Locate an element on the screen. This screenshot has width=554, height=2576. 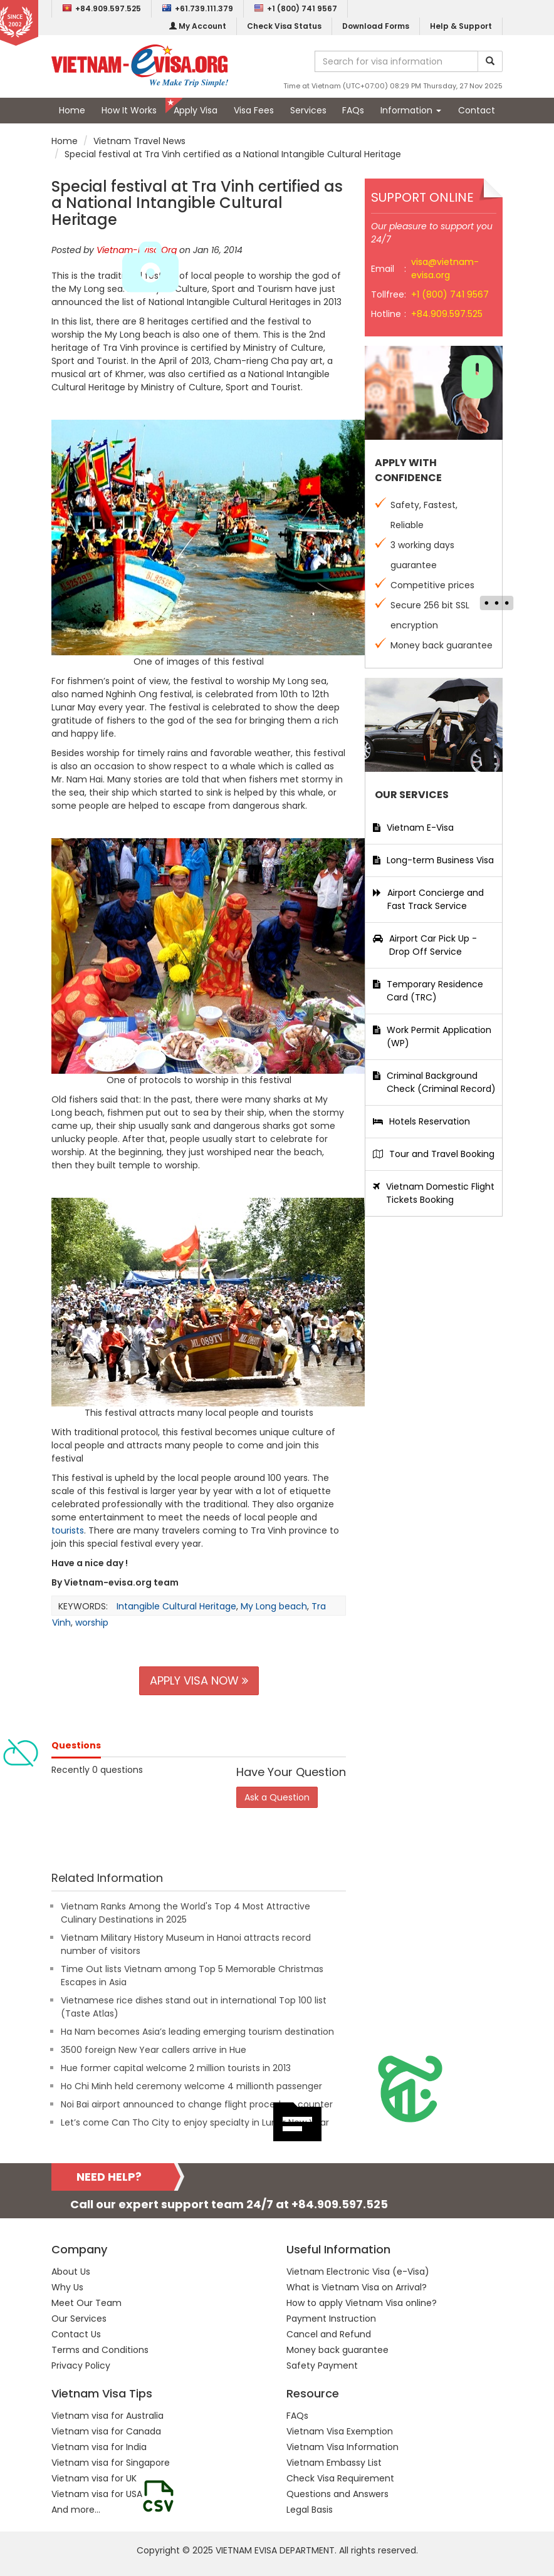
open or view a CSV file is located at coordinates (159, 2497).